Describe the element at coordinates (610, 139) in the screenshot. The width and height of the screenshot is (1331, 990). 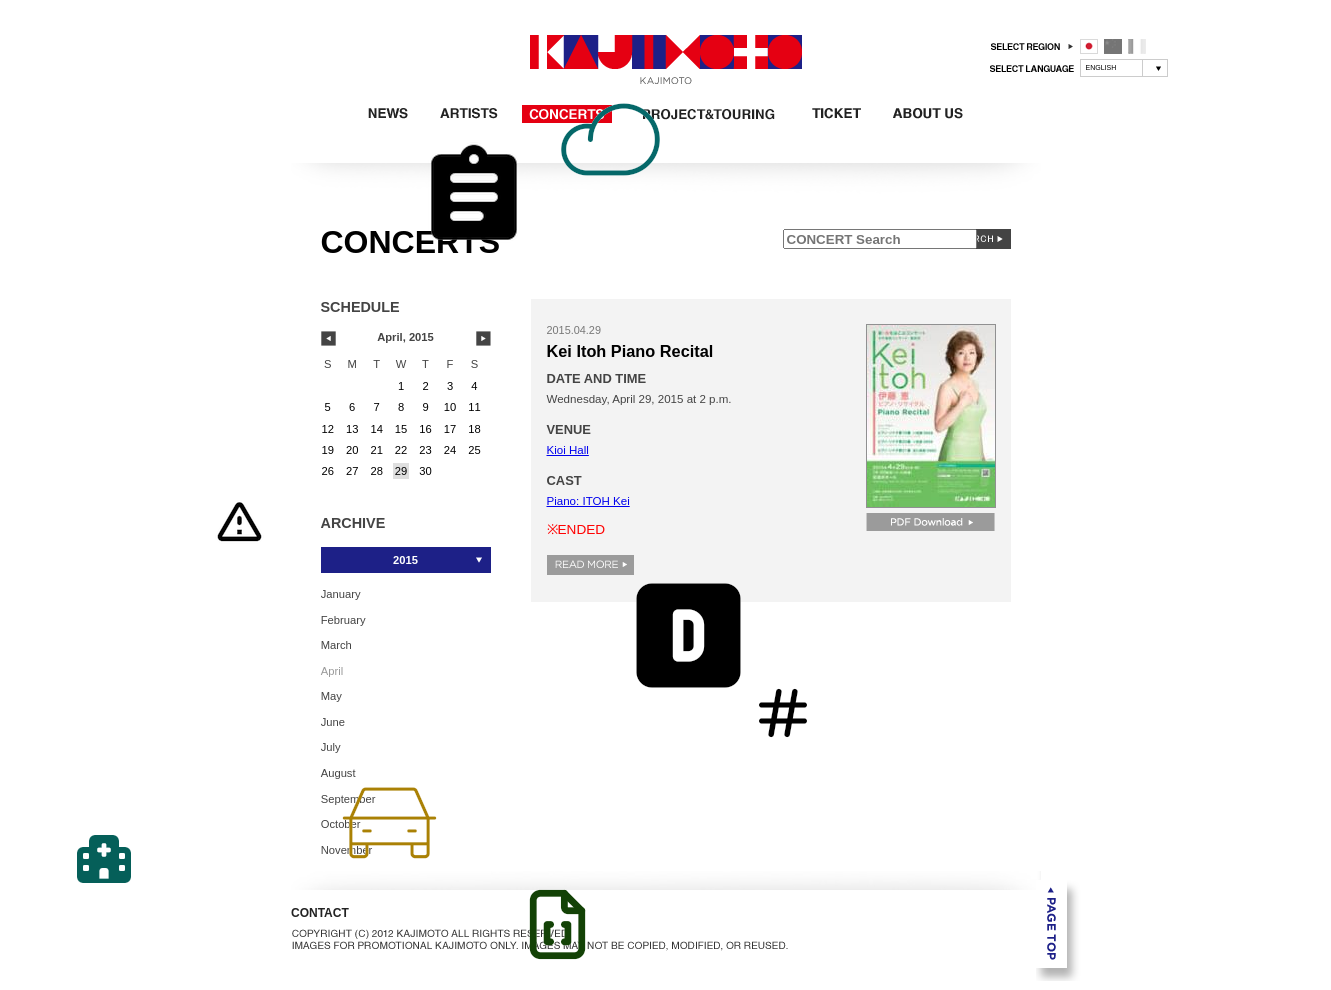
I see `access cloud storage` at that location.